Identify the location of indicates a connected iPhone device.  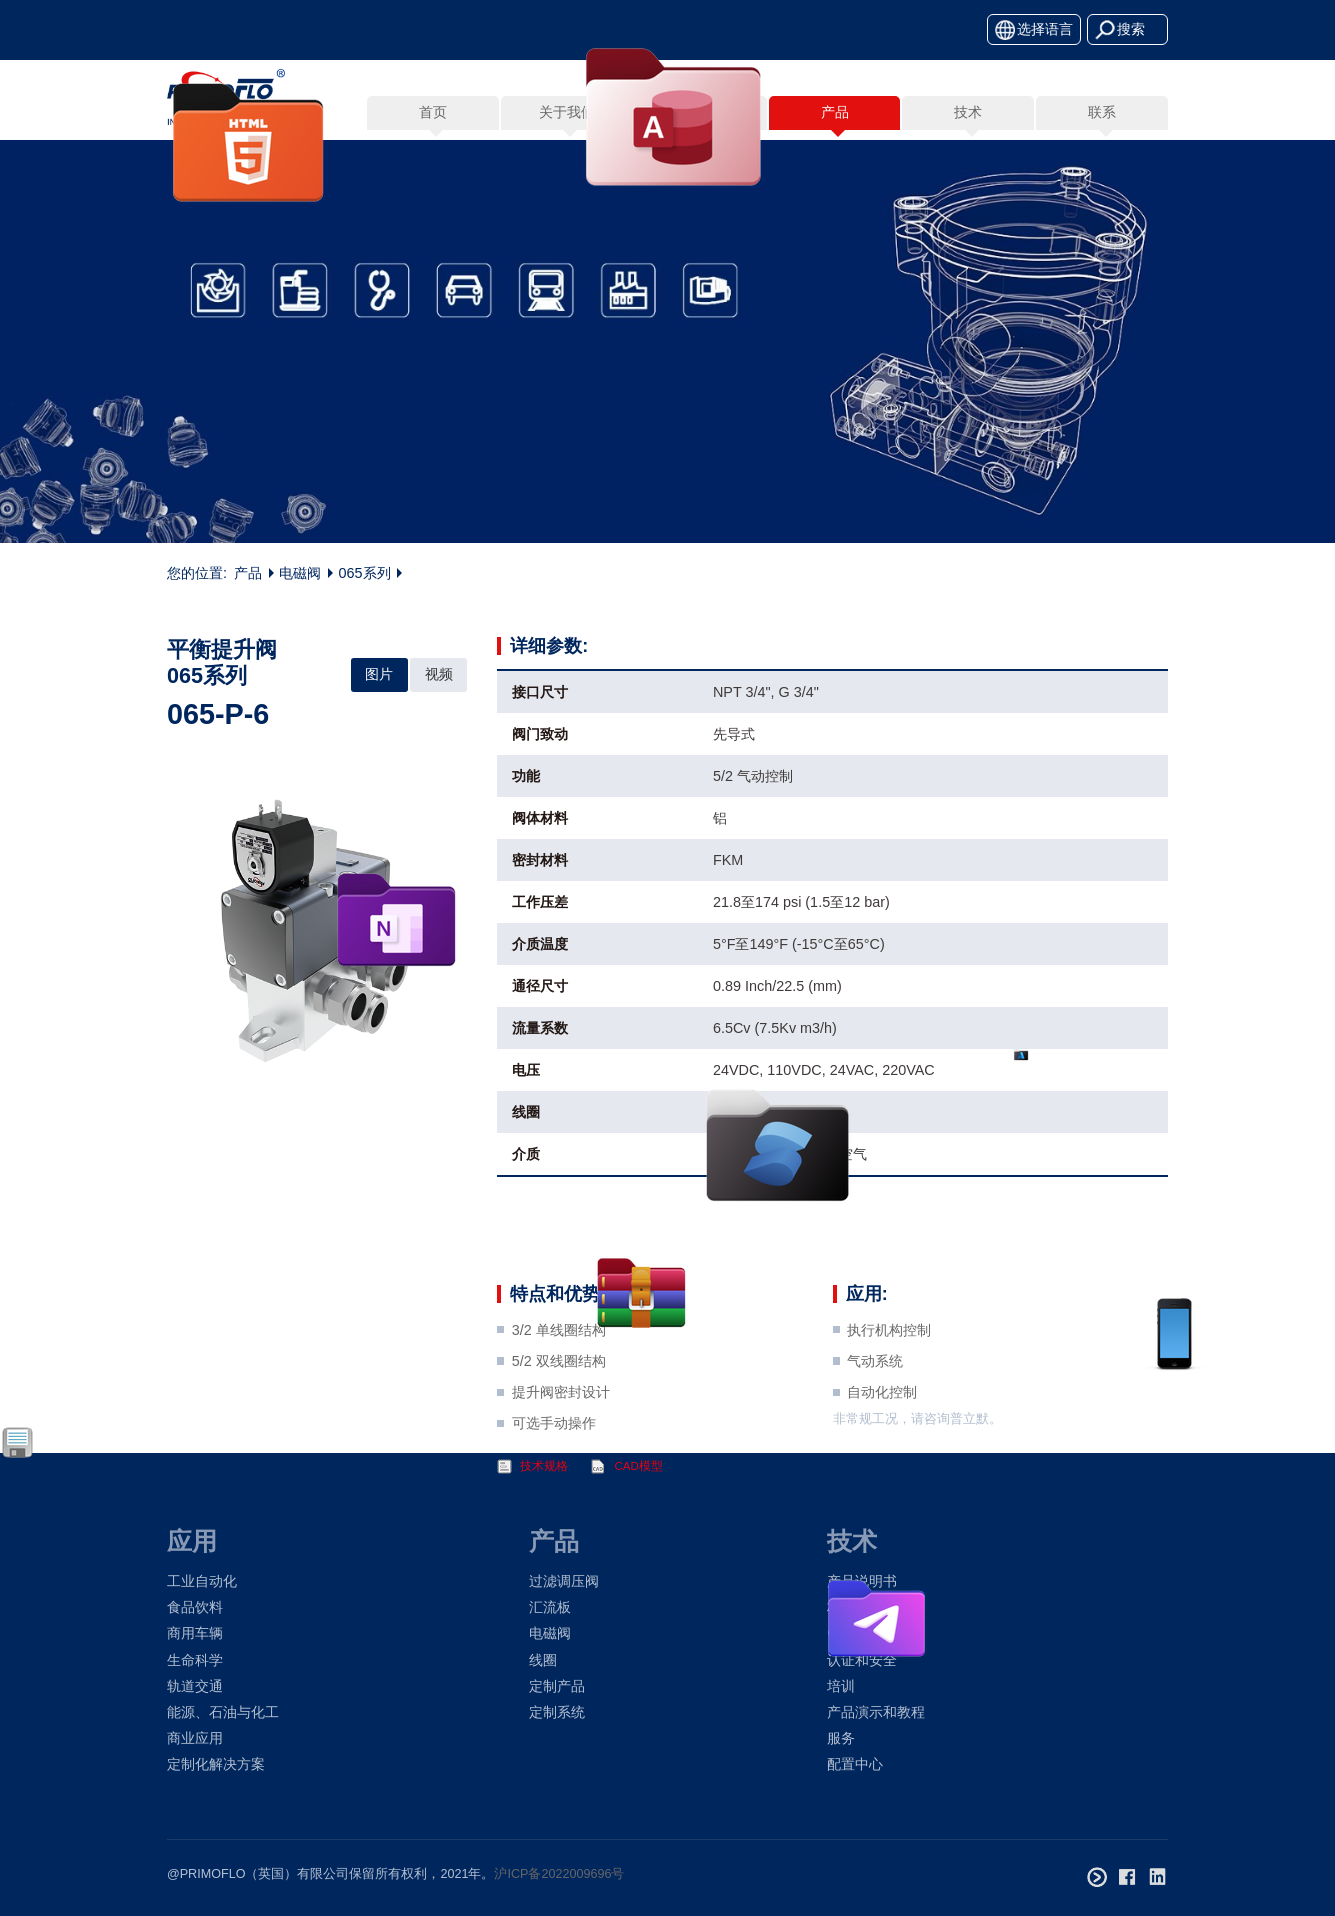
(1174, 1334).